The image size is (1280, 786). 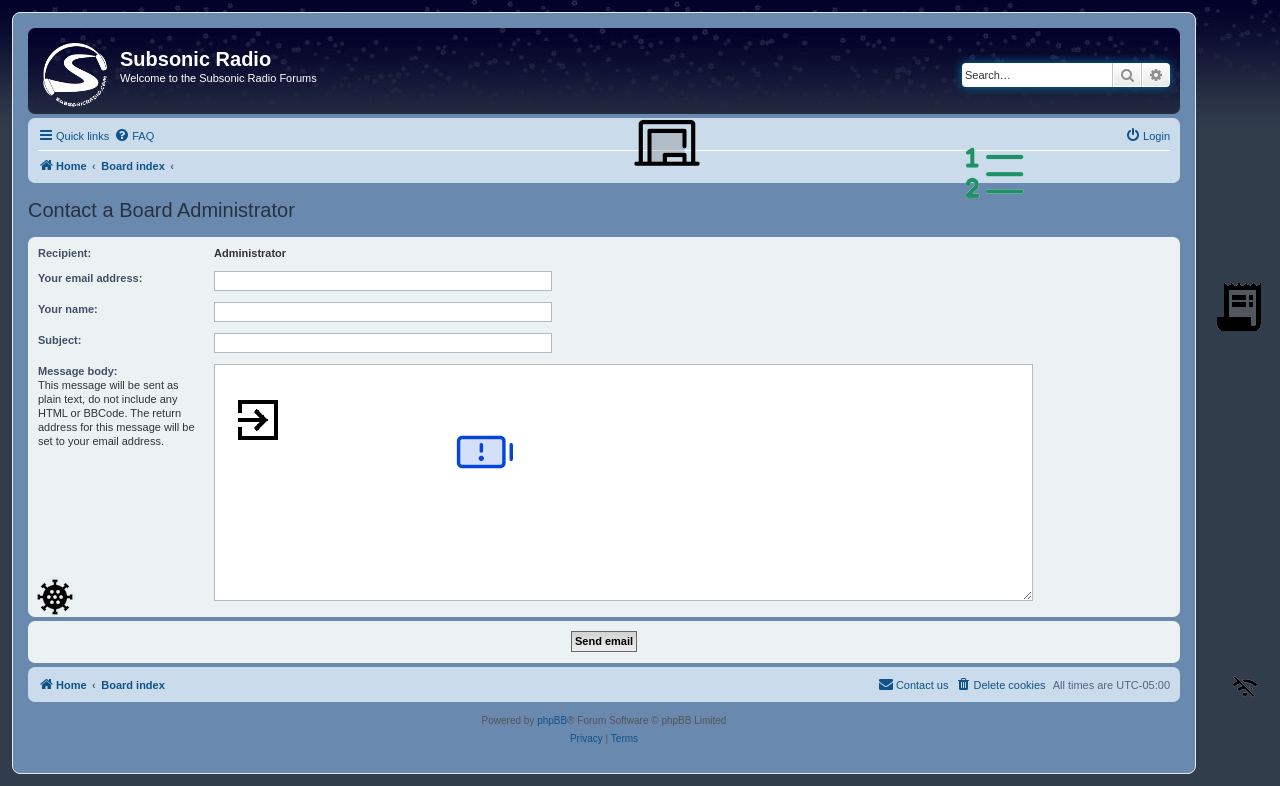 I want to click on indicates wifi is disabled or unavailable, so click(x=1245, y=688).